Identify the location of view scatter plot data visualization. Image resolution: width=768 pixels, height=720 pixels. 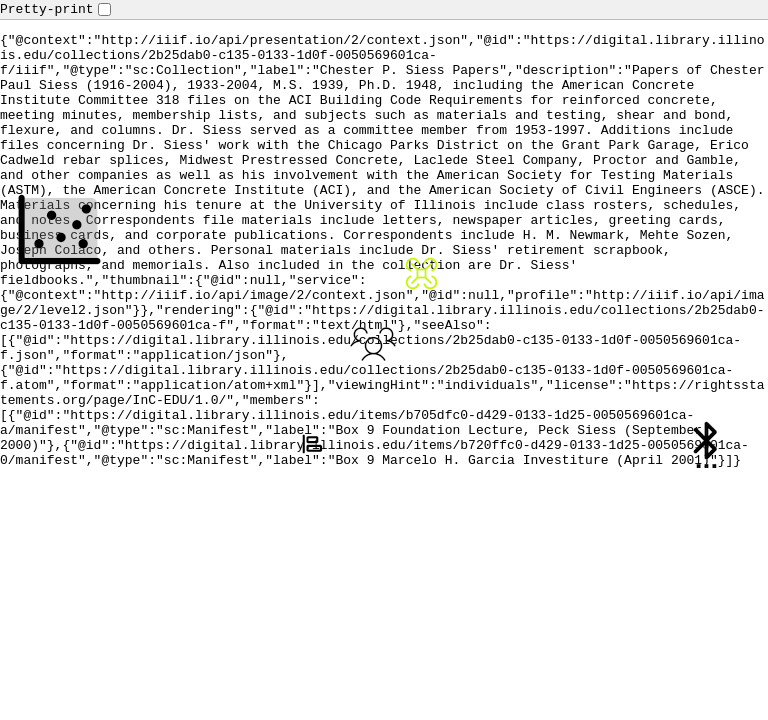
(59, 229).